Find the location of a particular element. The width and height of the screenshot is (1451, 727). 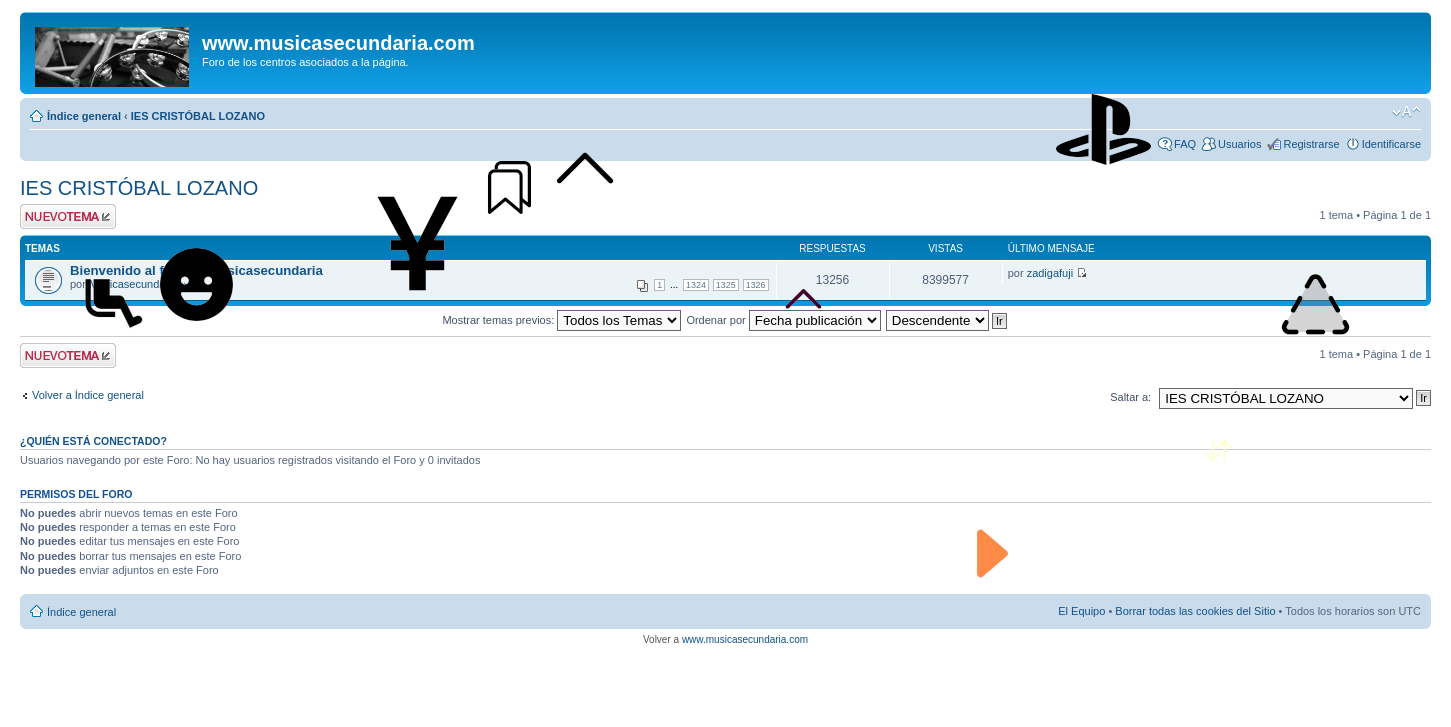

swap or reorder items vertically is located at coordinates (1218, 450).